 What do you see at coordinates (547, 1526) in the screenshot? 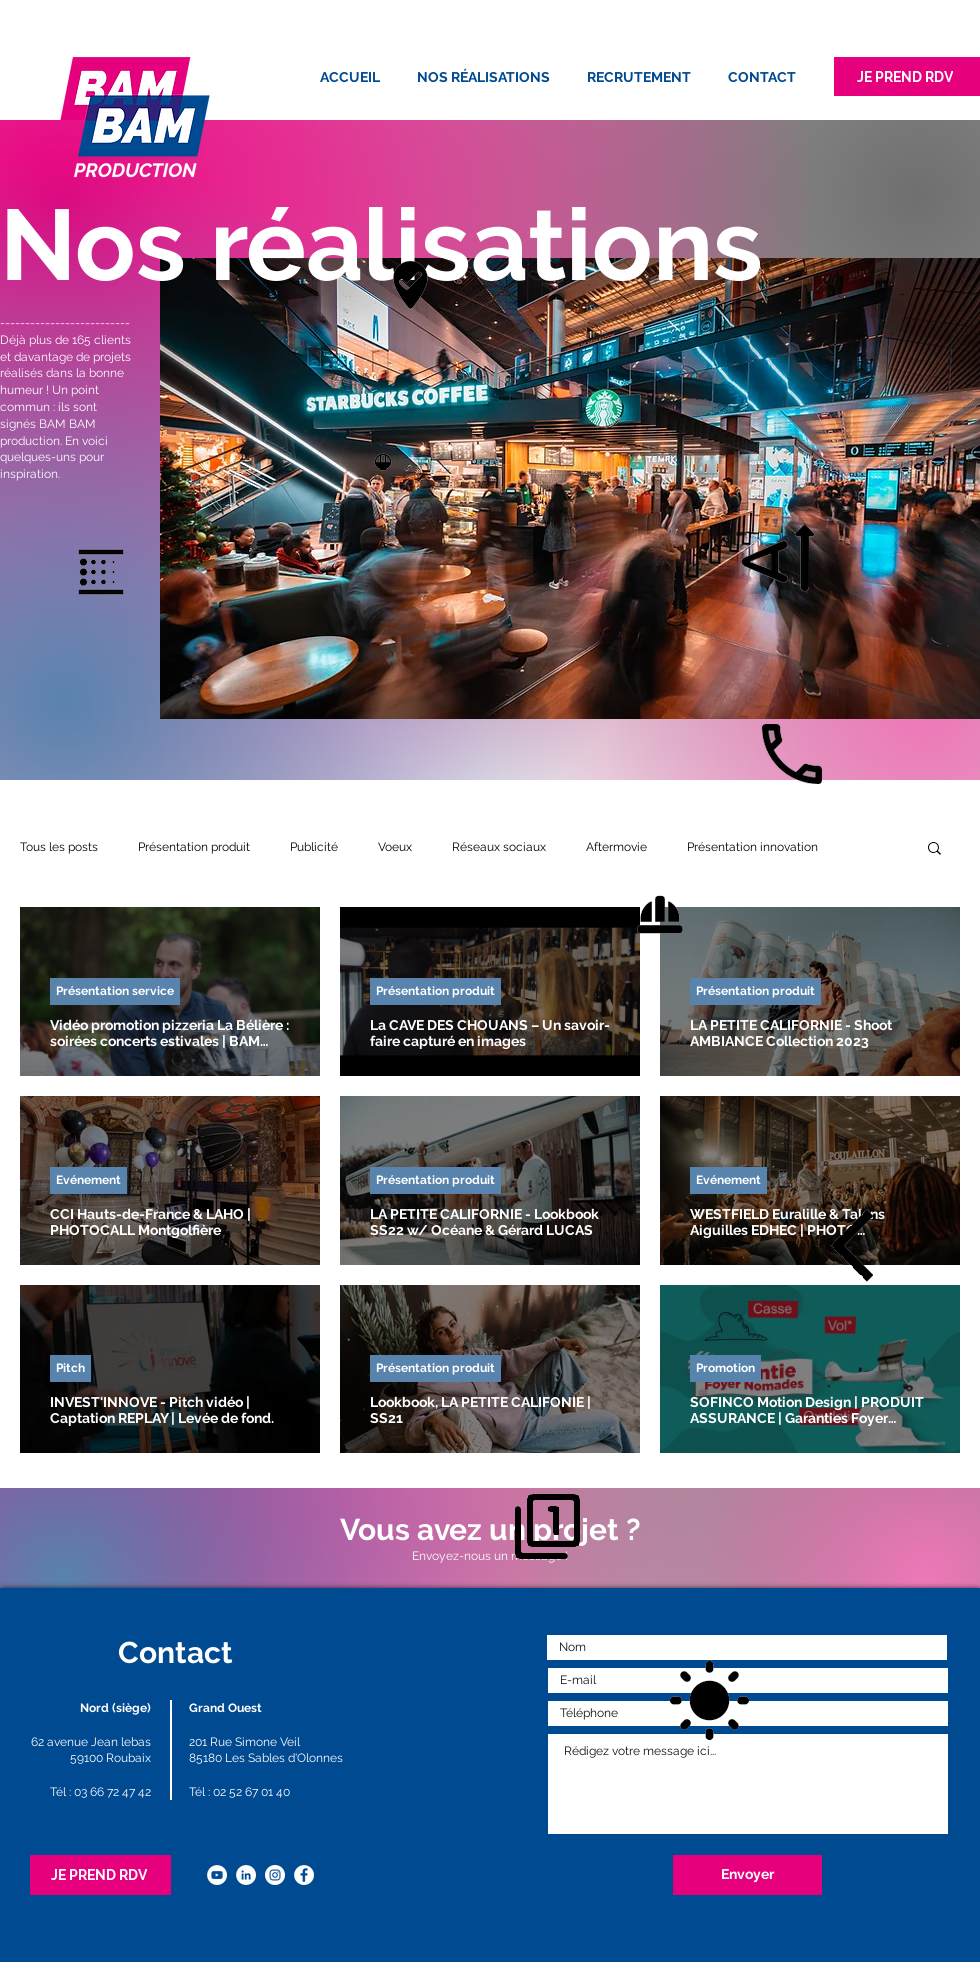
I see `indicates first item in a numbered series or gallery` at bounding box center [547, 1526].